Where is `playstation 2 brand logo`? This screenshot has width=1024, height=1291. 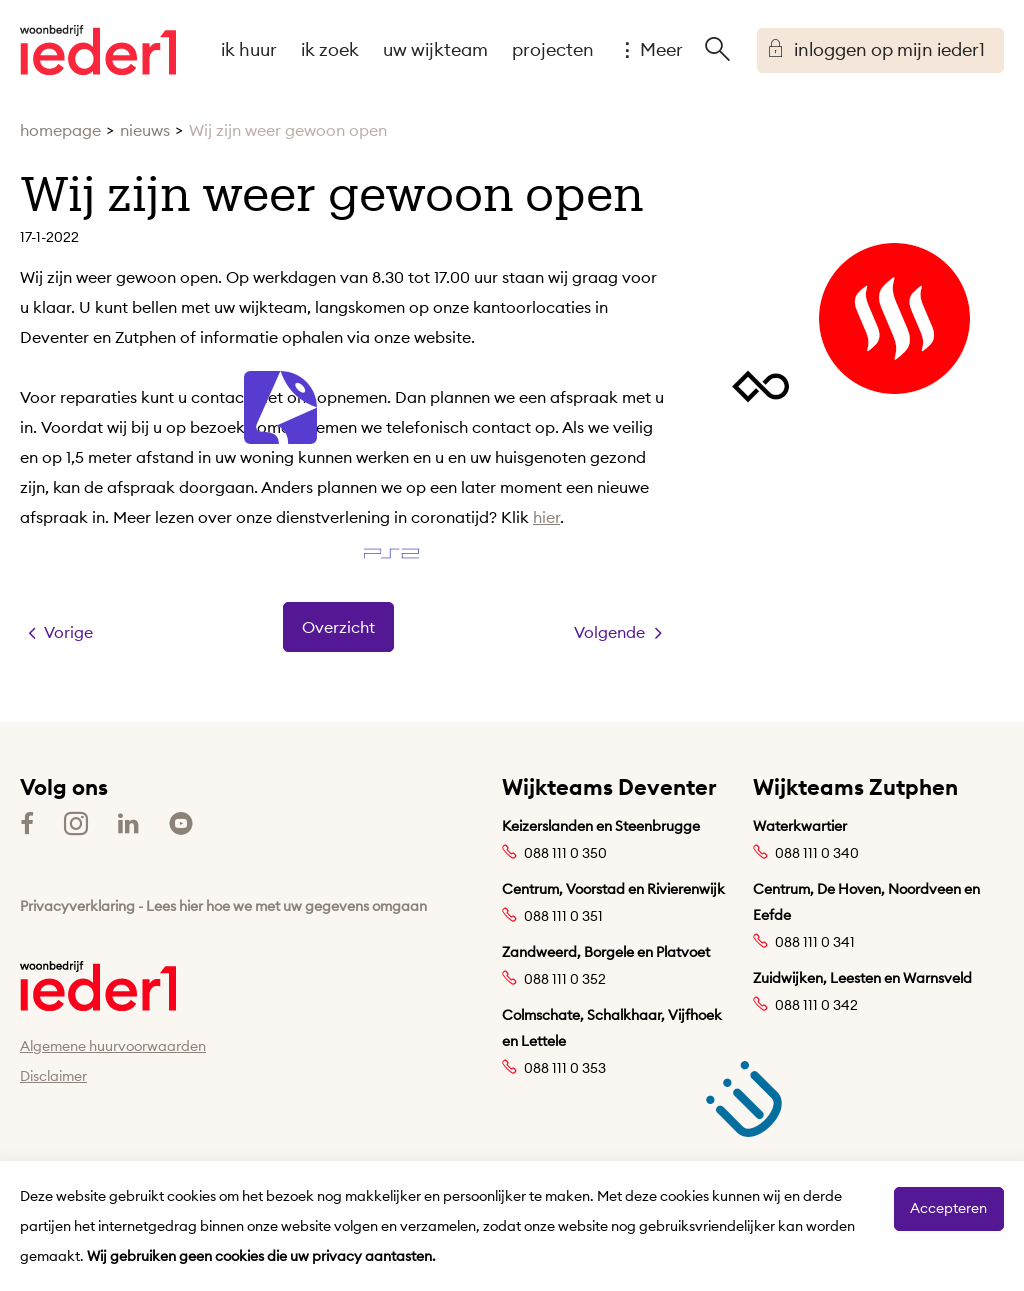 playstation 2 brand logo is located at coordinates (391, 553).